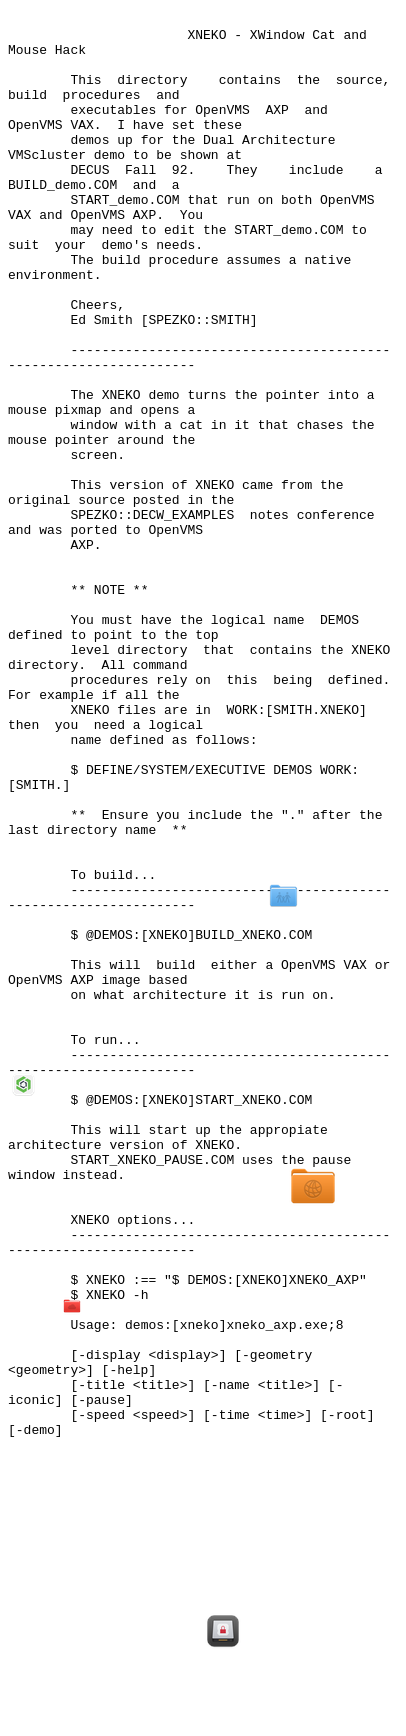  Describe the element at coordinates (223, 1631) in the screenshot. I see `access encryption and security settings` at that location.